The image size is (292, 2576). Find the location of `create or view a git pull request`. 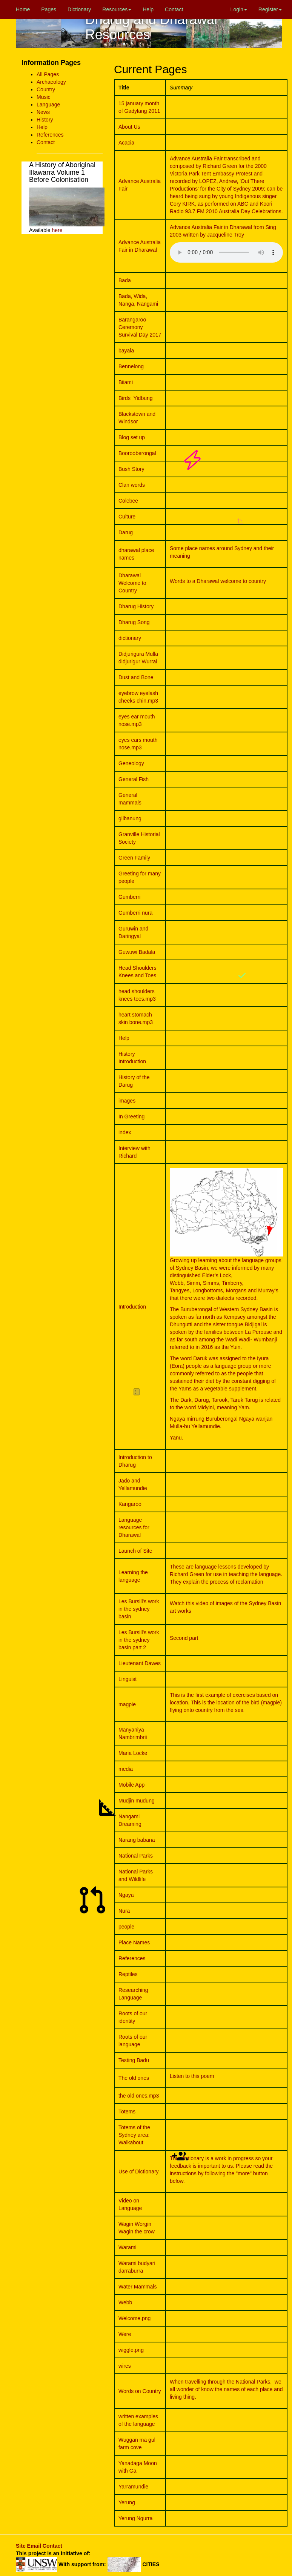

create or view a git pull request is located at coordinates (92, 1900).